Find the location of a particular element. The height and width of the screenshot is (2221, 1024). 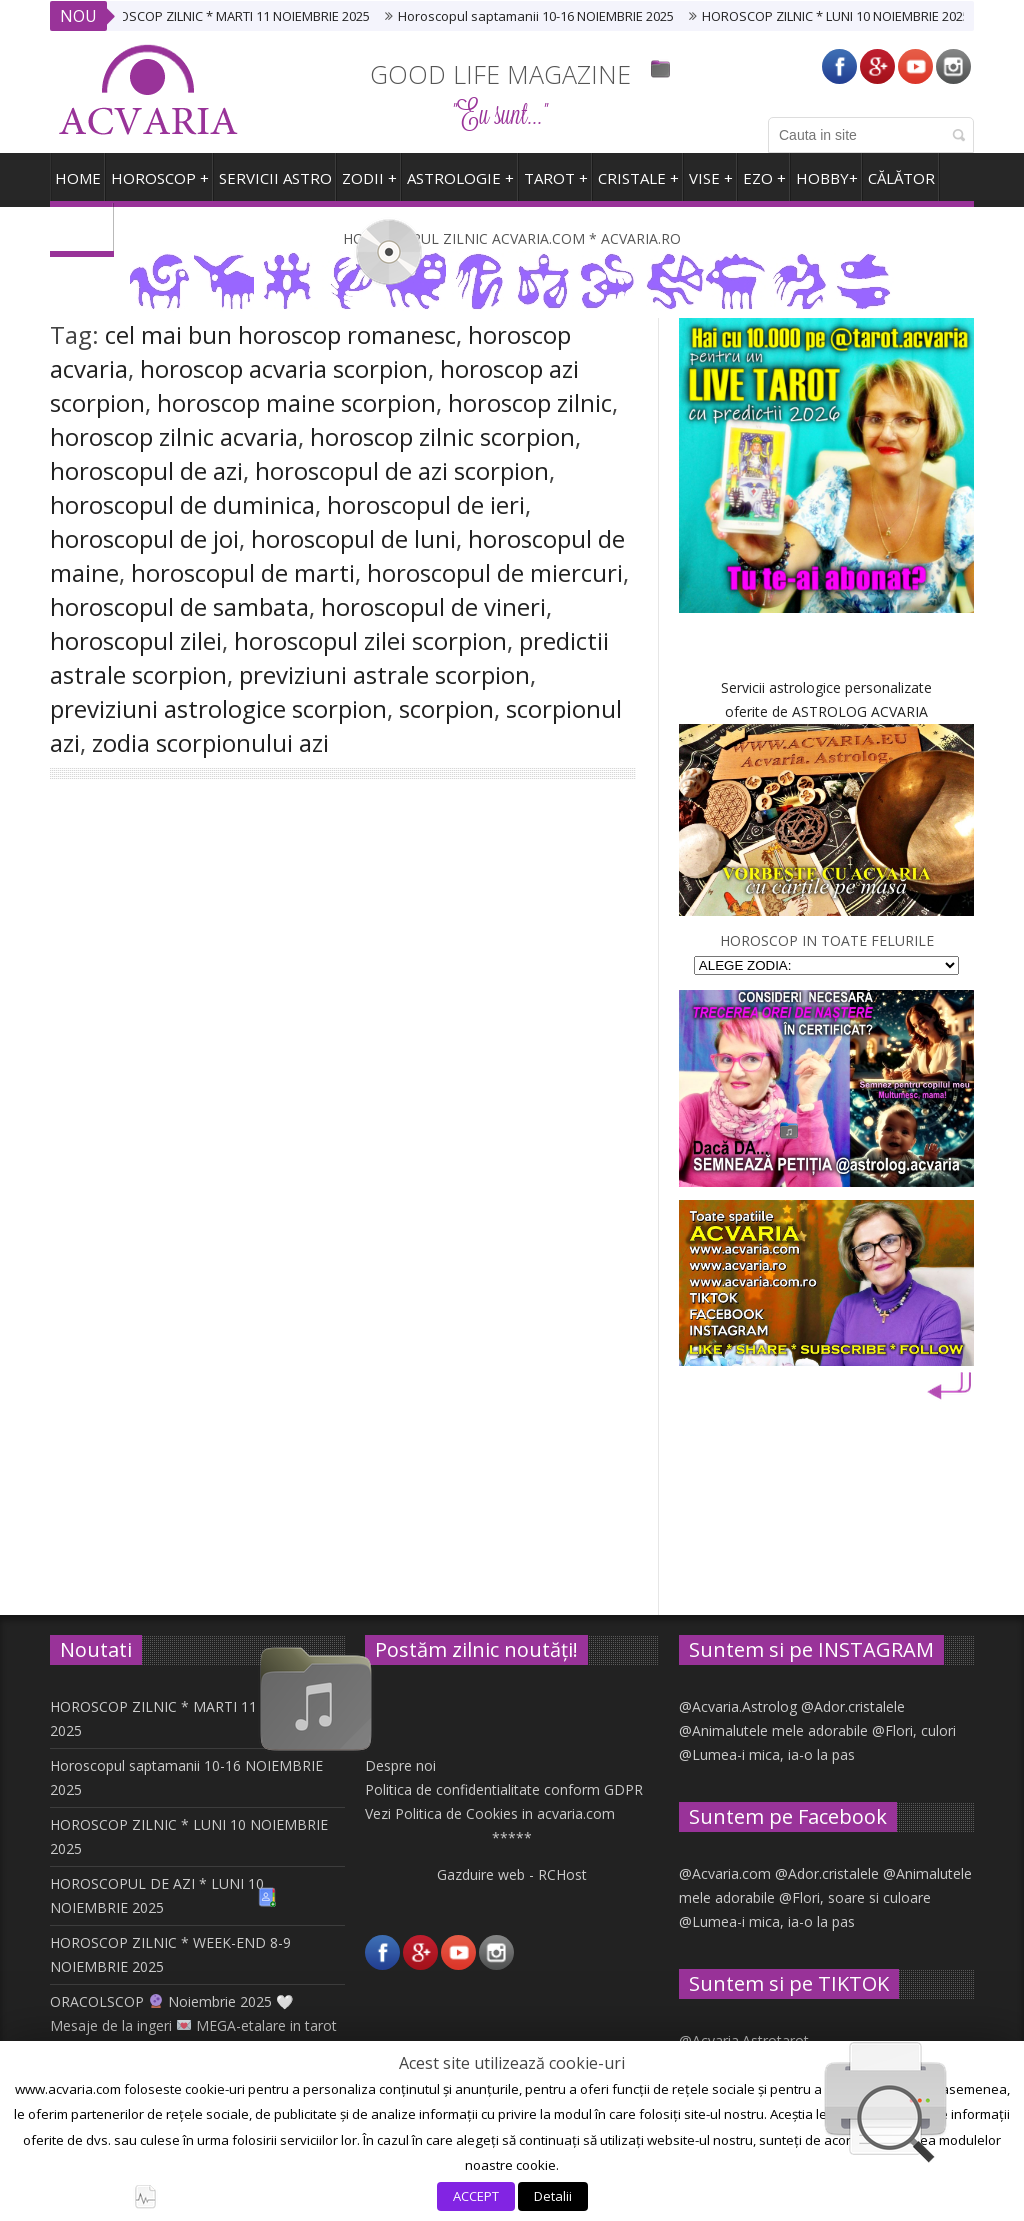

open your music folder is located at coordinates (316, 1699).